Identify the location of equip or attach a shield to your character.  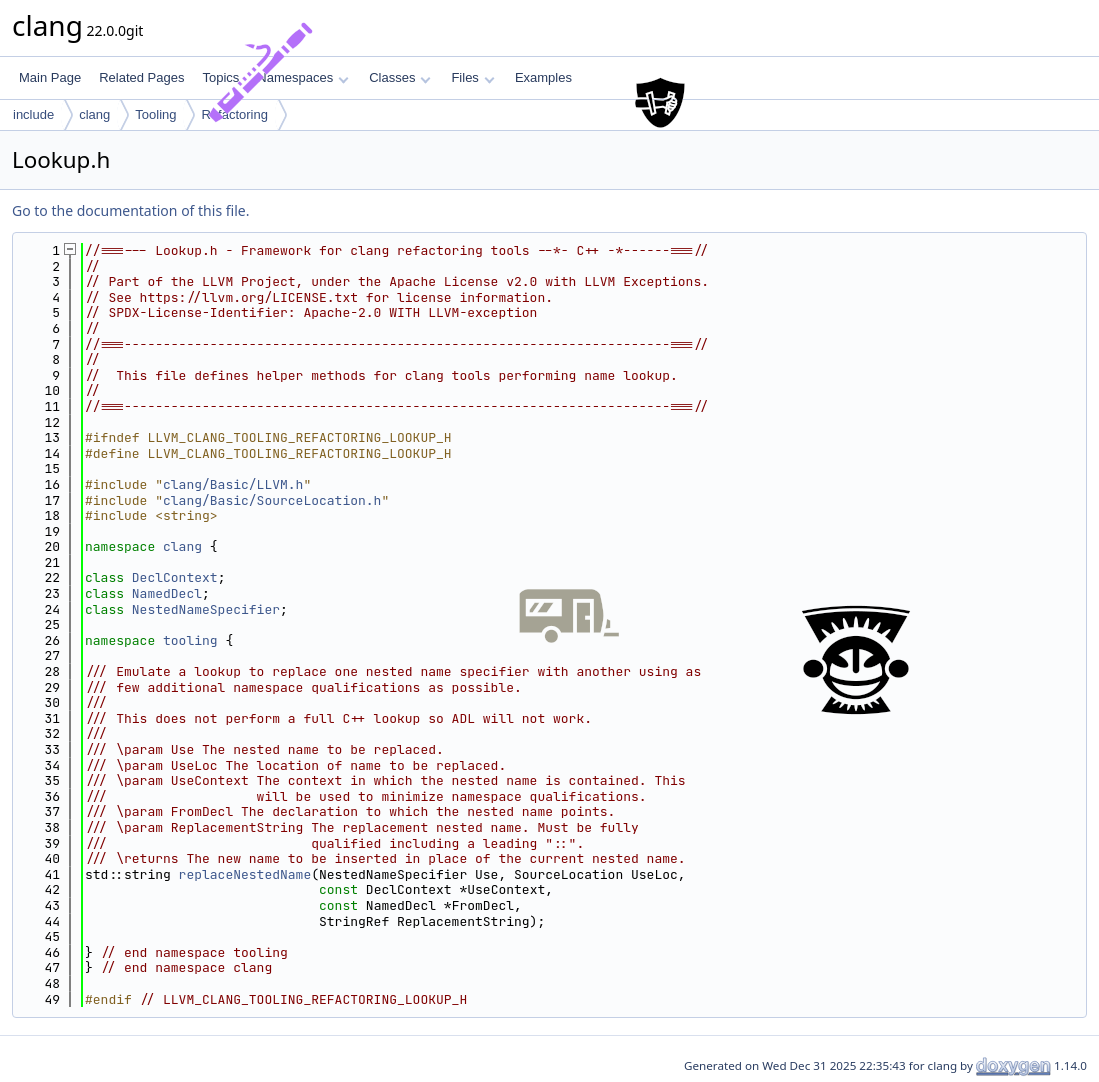
(660, 102).